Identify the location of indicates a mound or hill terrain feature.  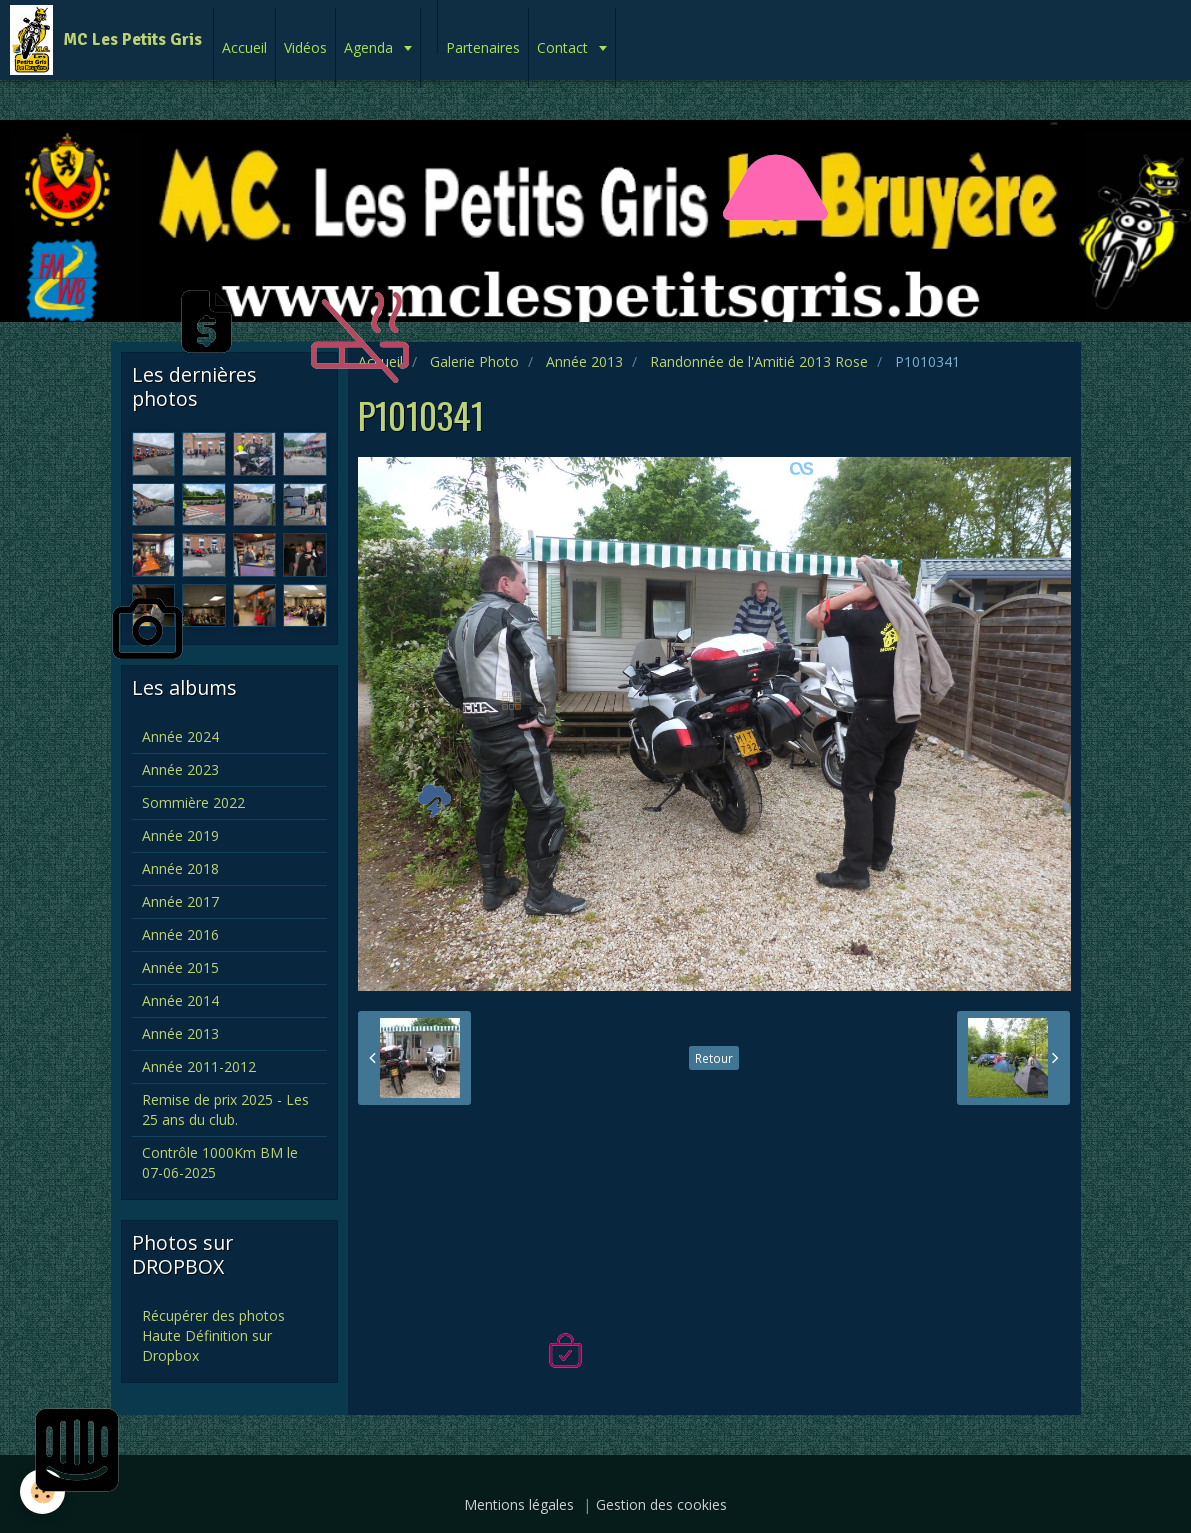
(775, 187).